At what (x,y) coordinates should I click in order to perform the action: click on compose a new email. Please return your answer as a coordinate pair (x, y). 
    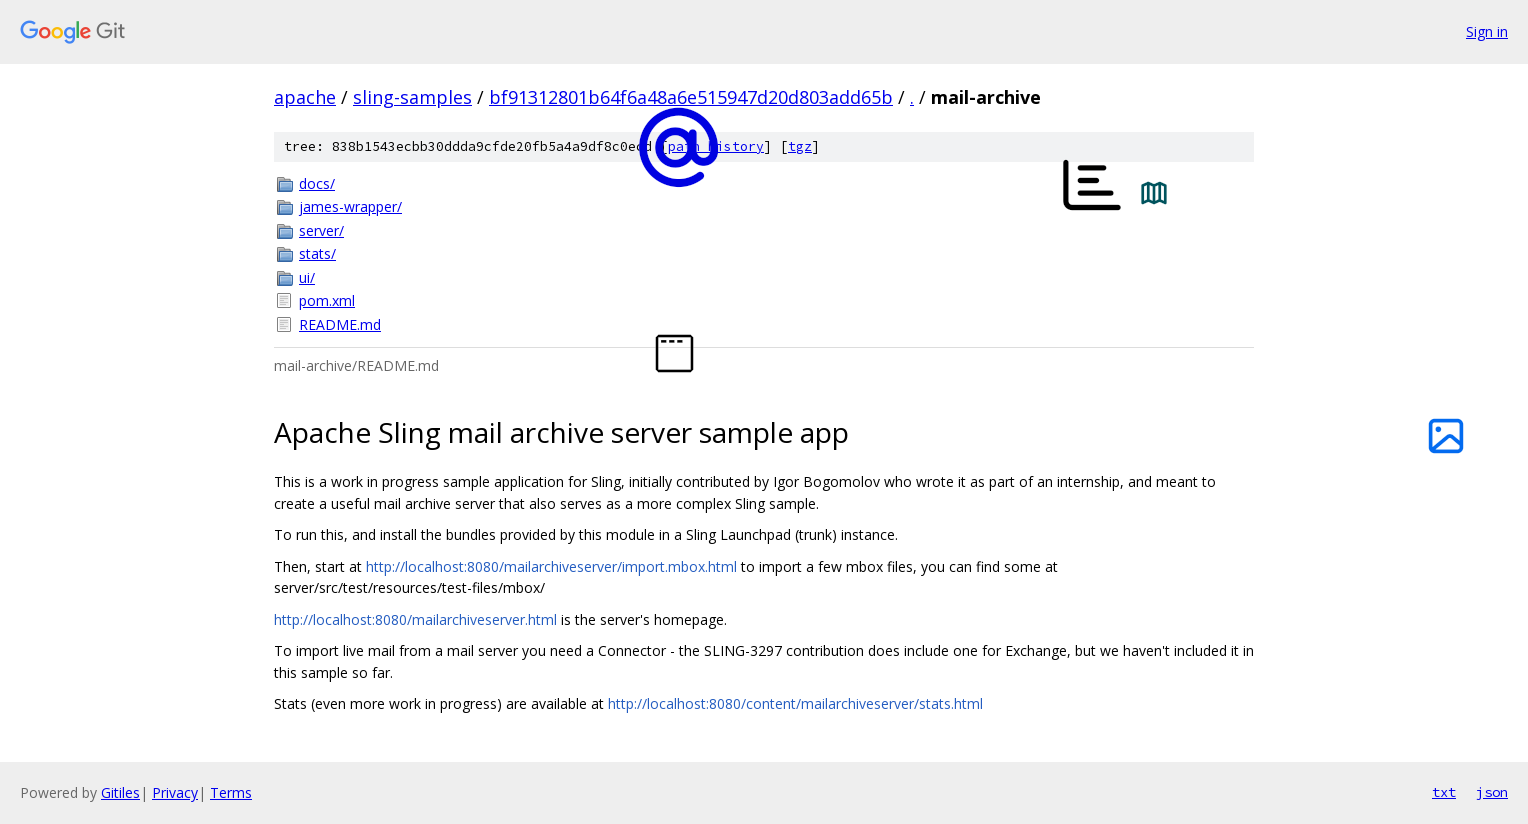
    Looking at the image, I should click on (678, 147).